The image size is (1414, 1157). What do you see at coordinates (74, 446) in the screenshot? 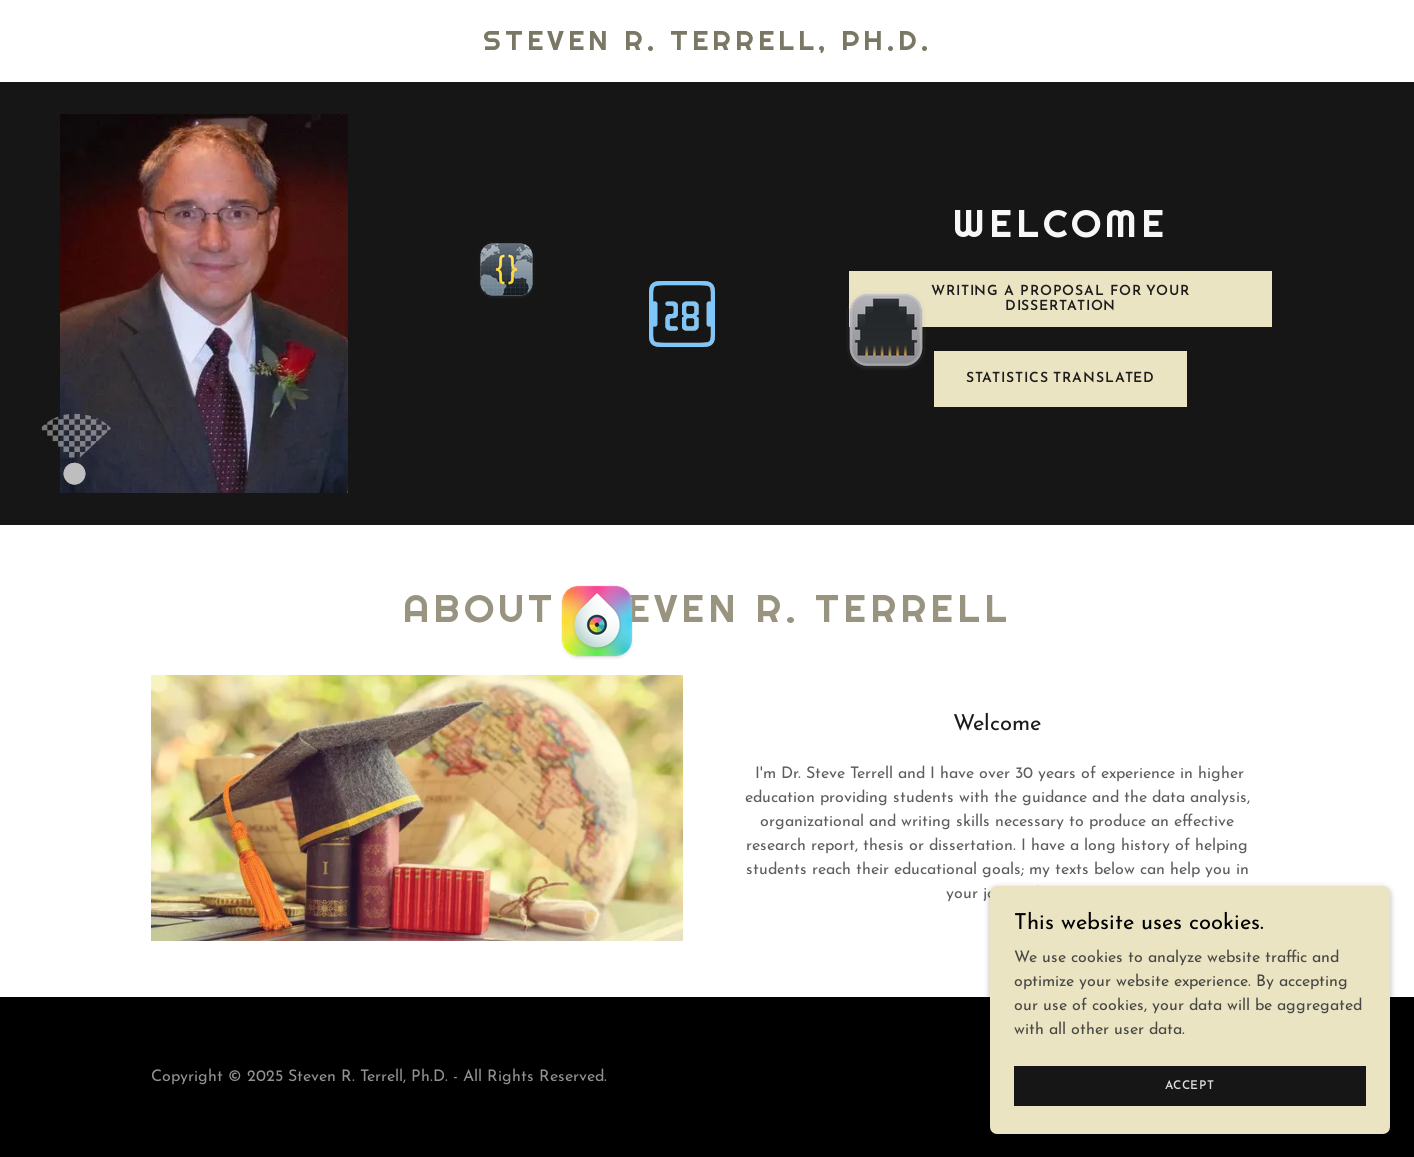
I see `indicates active wireless network connection` at bounding box center [74, 446].